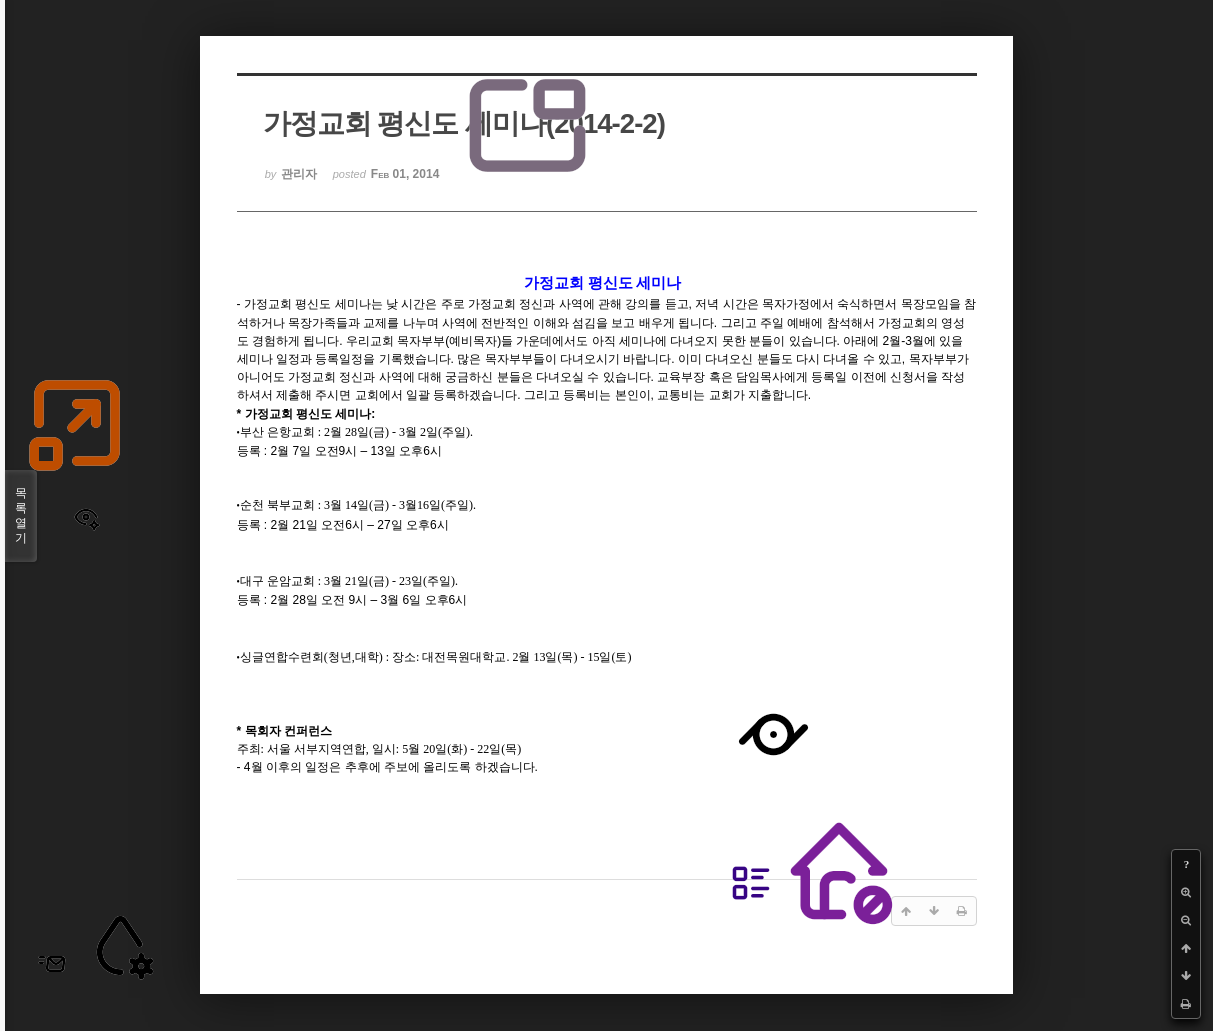 This screenshot has height=1031, width=1213. Describe the element at coordinates (77, 423) in the screenshot. I see `maximize window to full screen` at that location.